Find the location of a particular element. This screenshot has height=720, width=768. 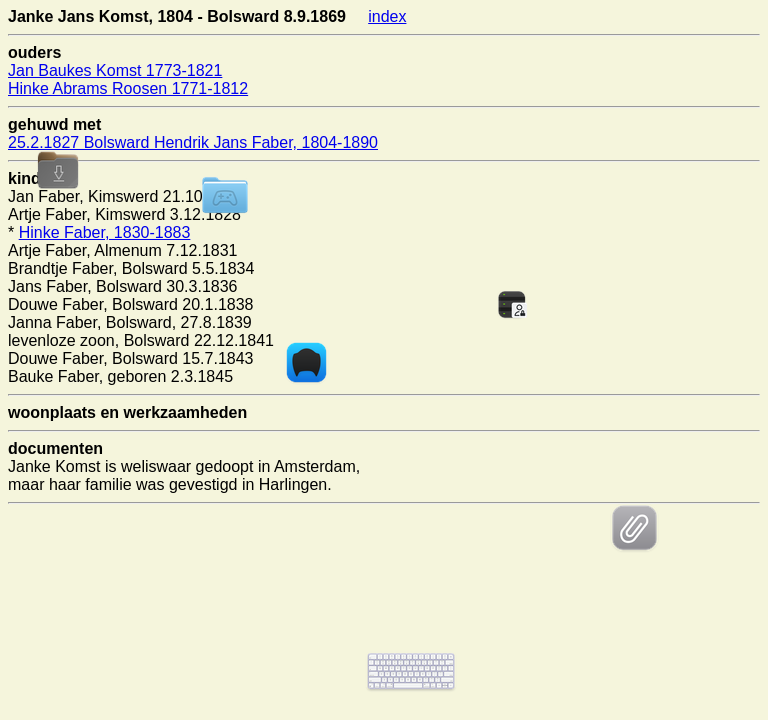

open downloads folder is located at coordinates (58, 170).